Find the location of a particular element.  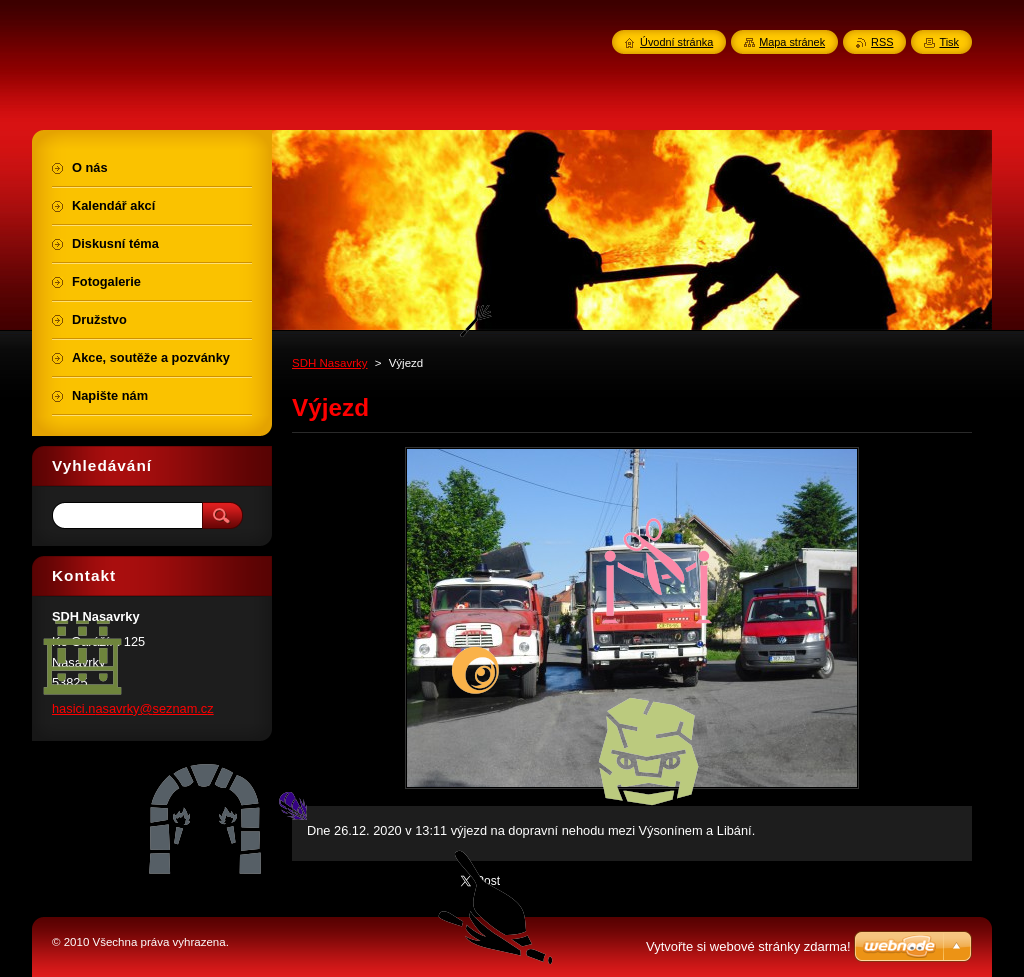

craft or upgrade items at the forge is located at coordinates (495, 907).